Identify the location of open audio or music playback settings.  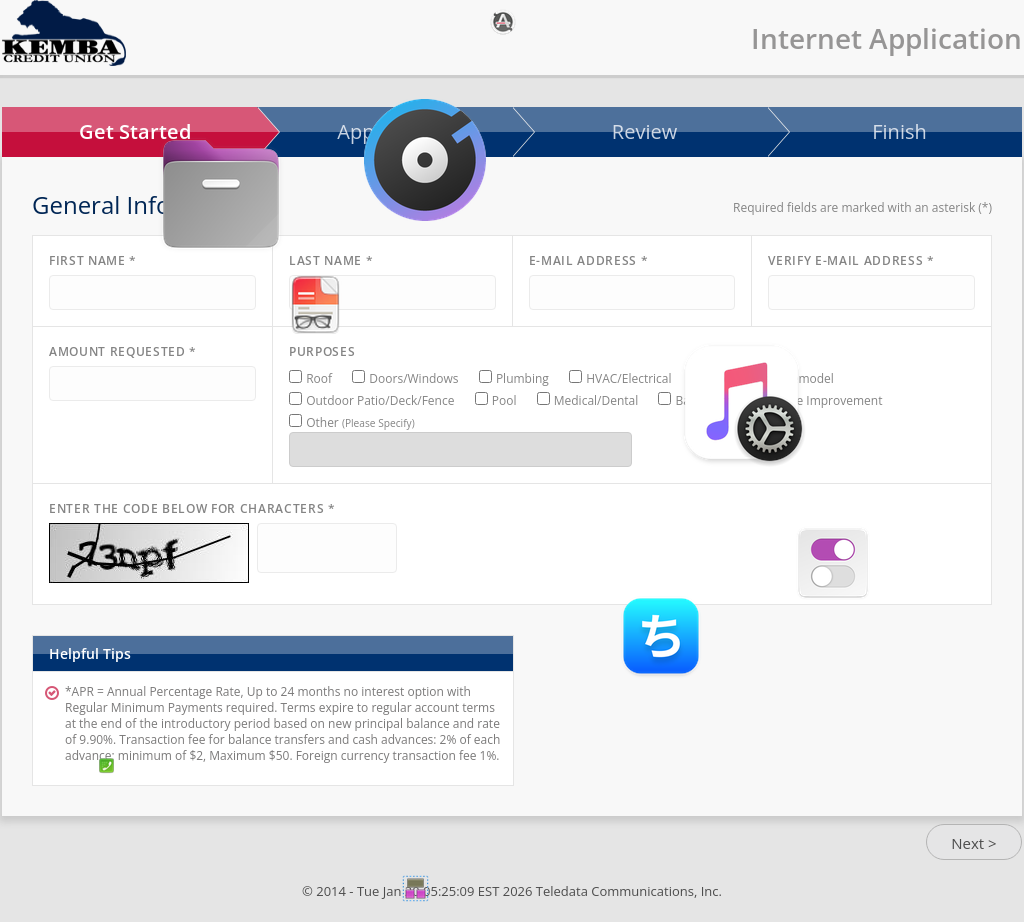
(741, 402).